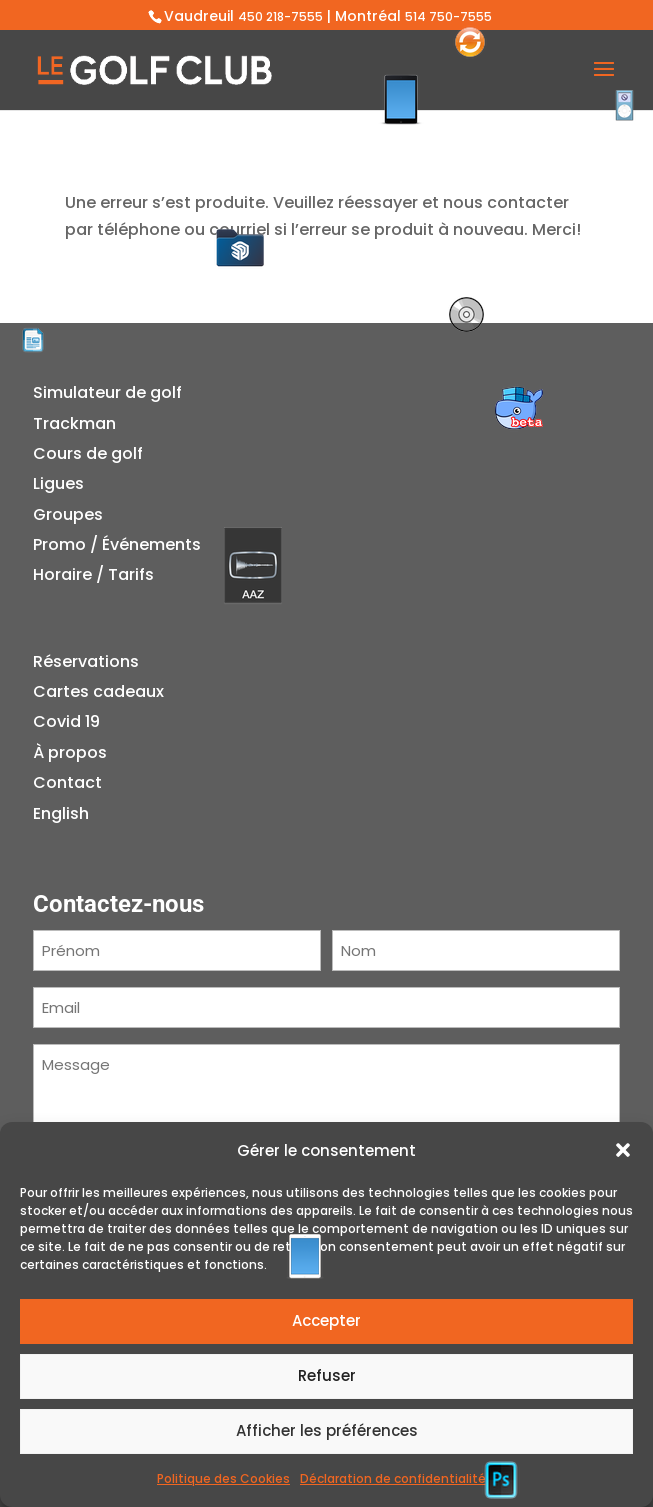 The width and height of the screenshot is (653, 1507). I want to click on indicates a connected iPad mini device, so click(401, 95).